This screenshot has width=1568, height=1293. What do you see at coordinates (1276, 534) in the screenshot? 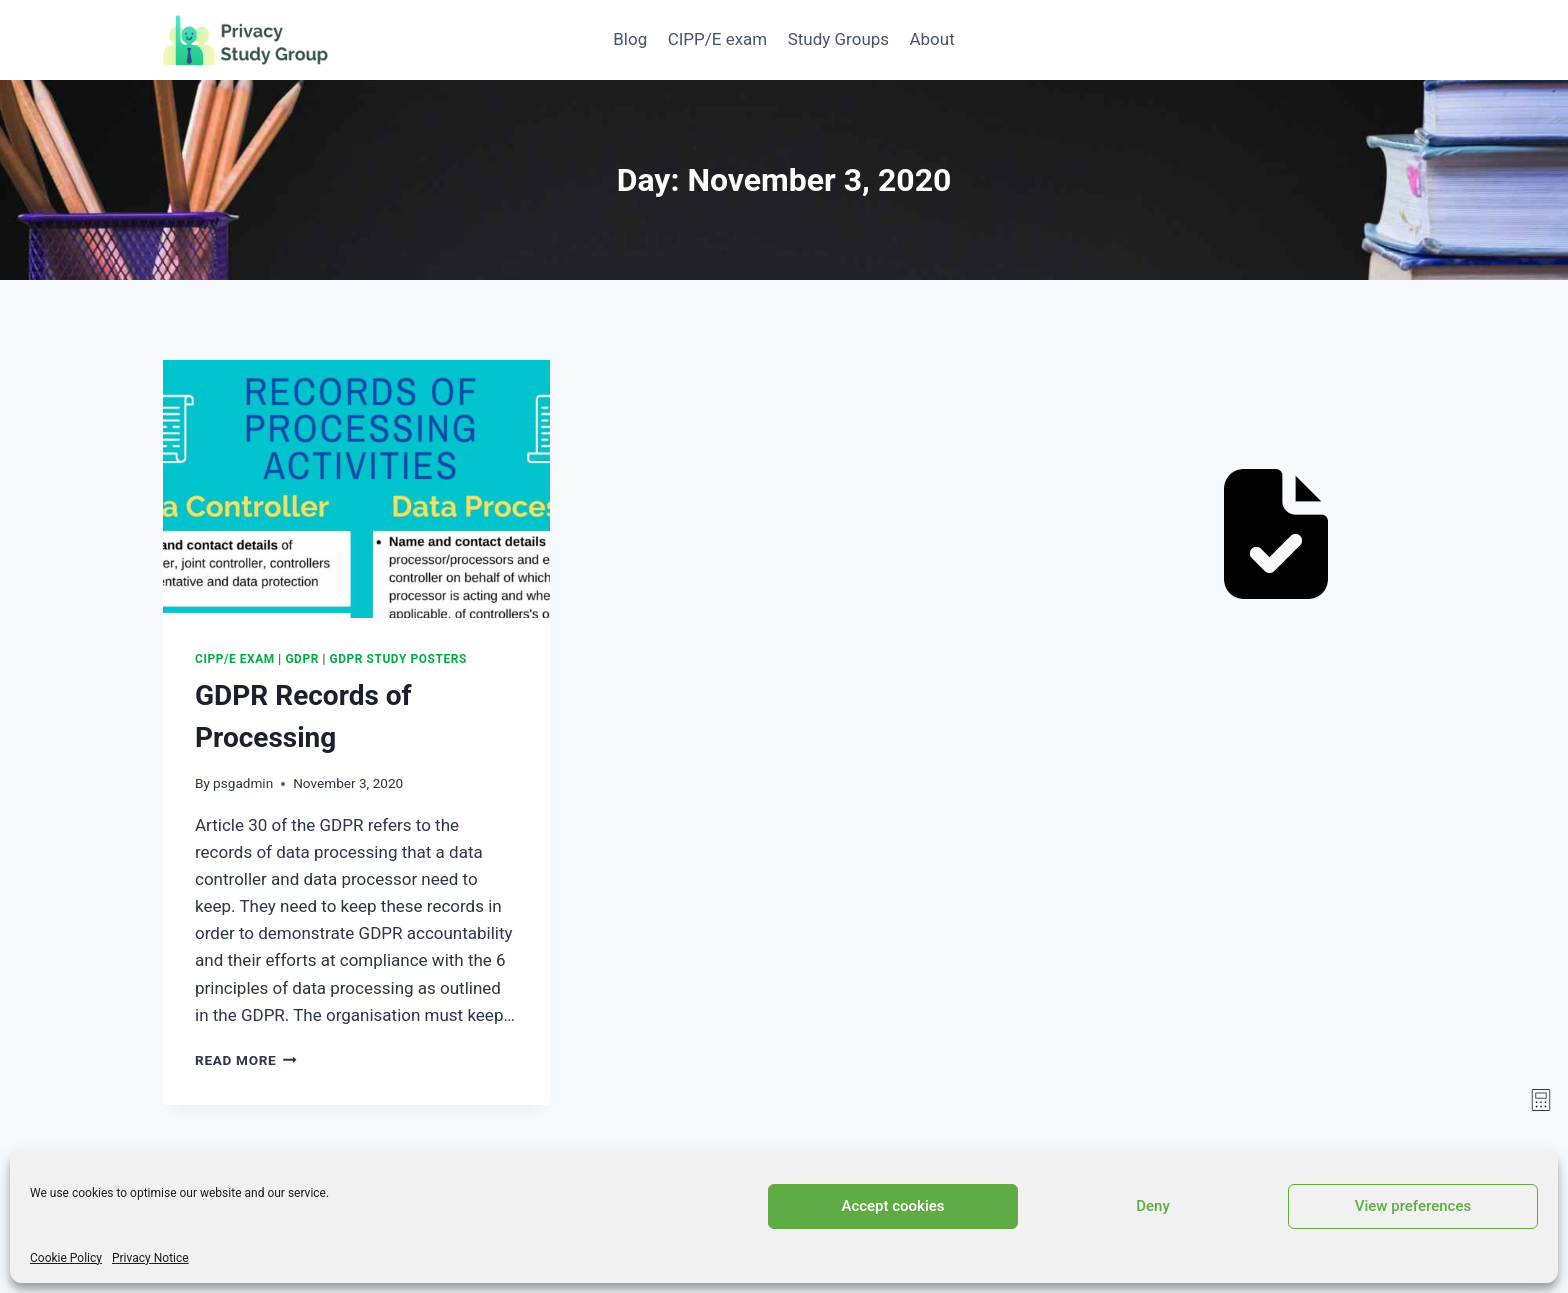
I see `file successfully uploaded or saved` at bounding box center [1276, 534].